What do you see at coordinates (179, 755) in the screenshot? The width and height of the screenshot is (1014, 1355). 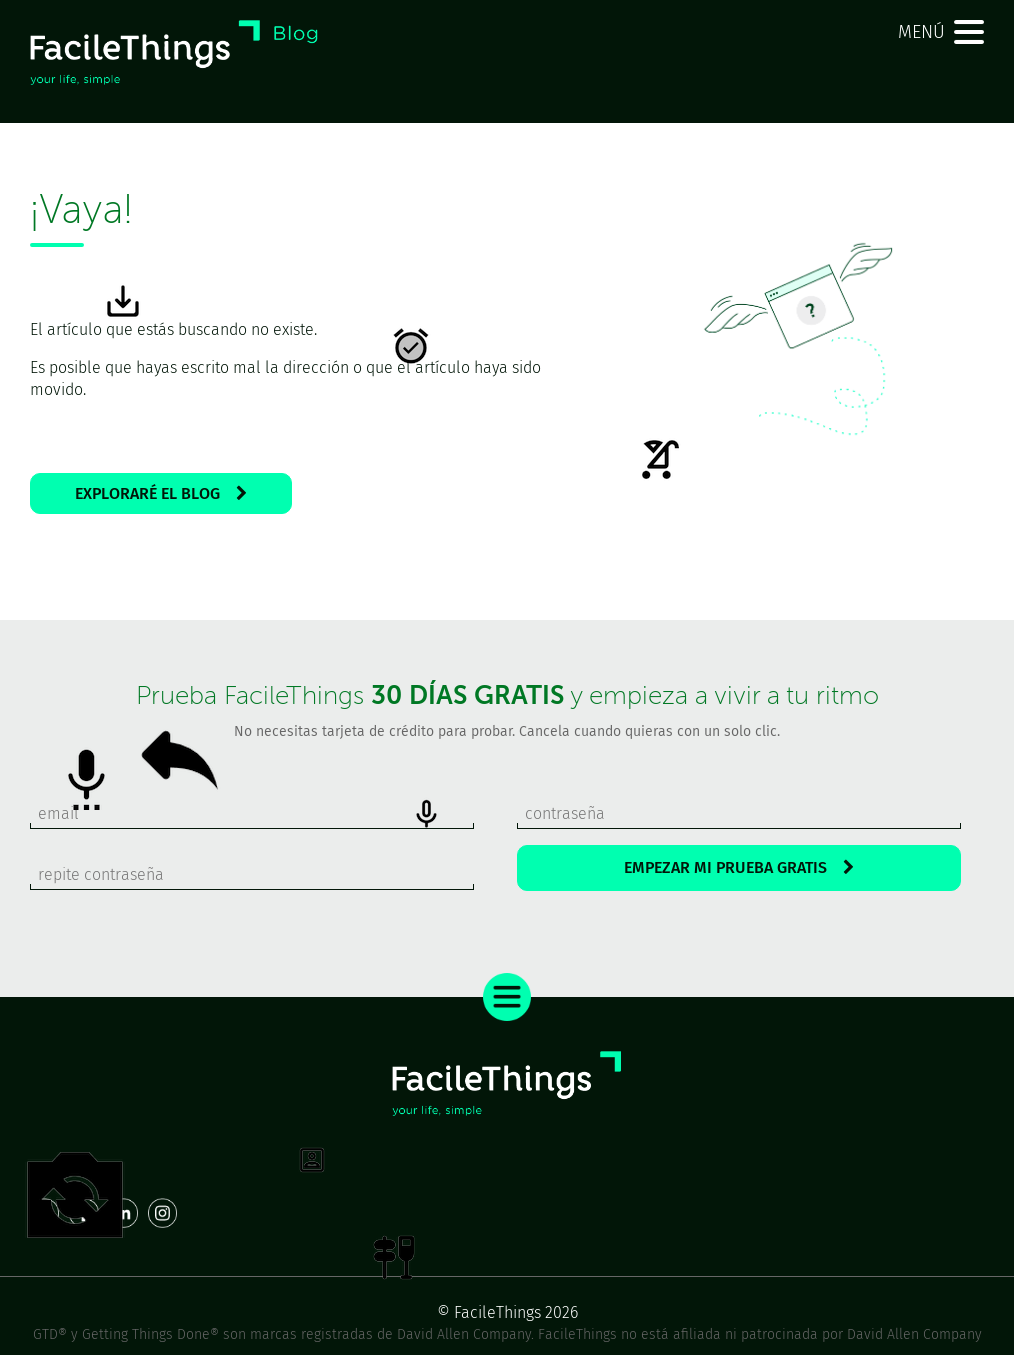 I see `reply to a message` at bounding box center [179, 755].